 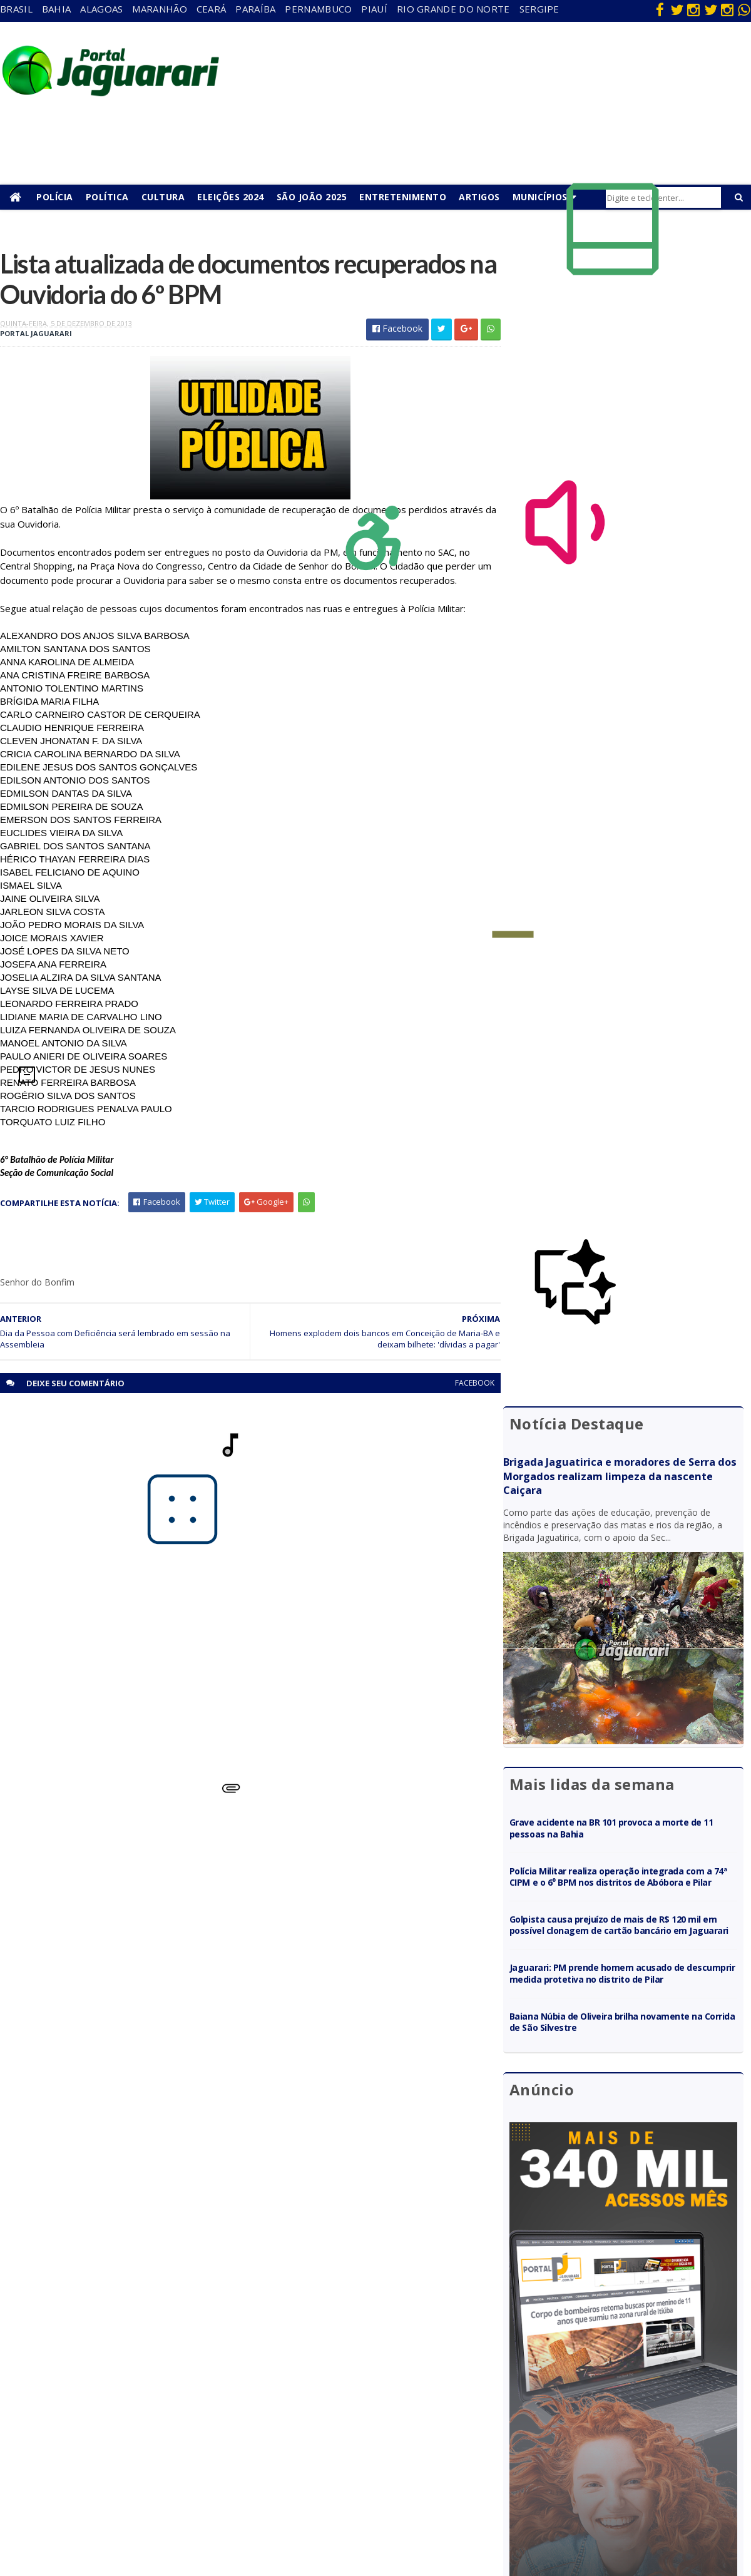 I want to click on minimize or collapse a window, so click(x=513, y=931).